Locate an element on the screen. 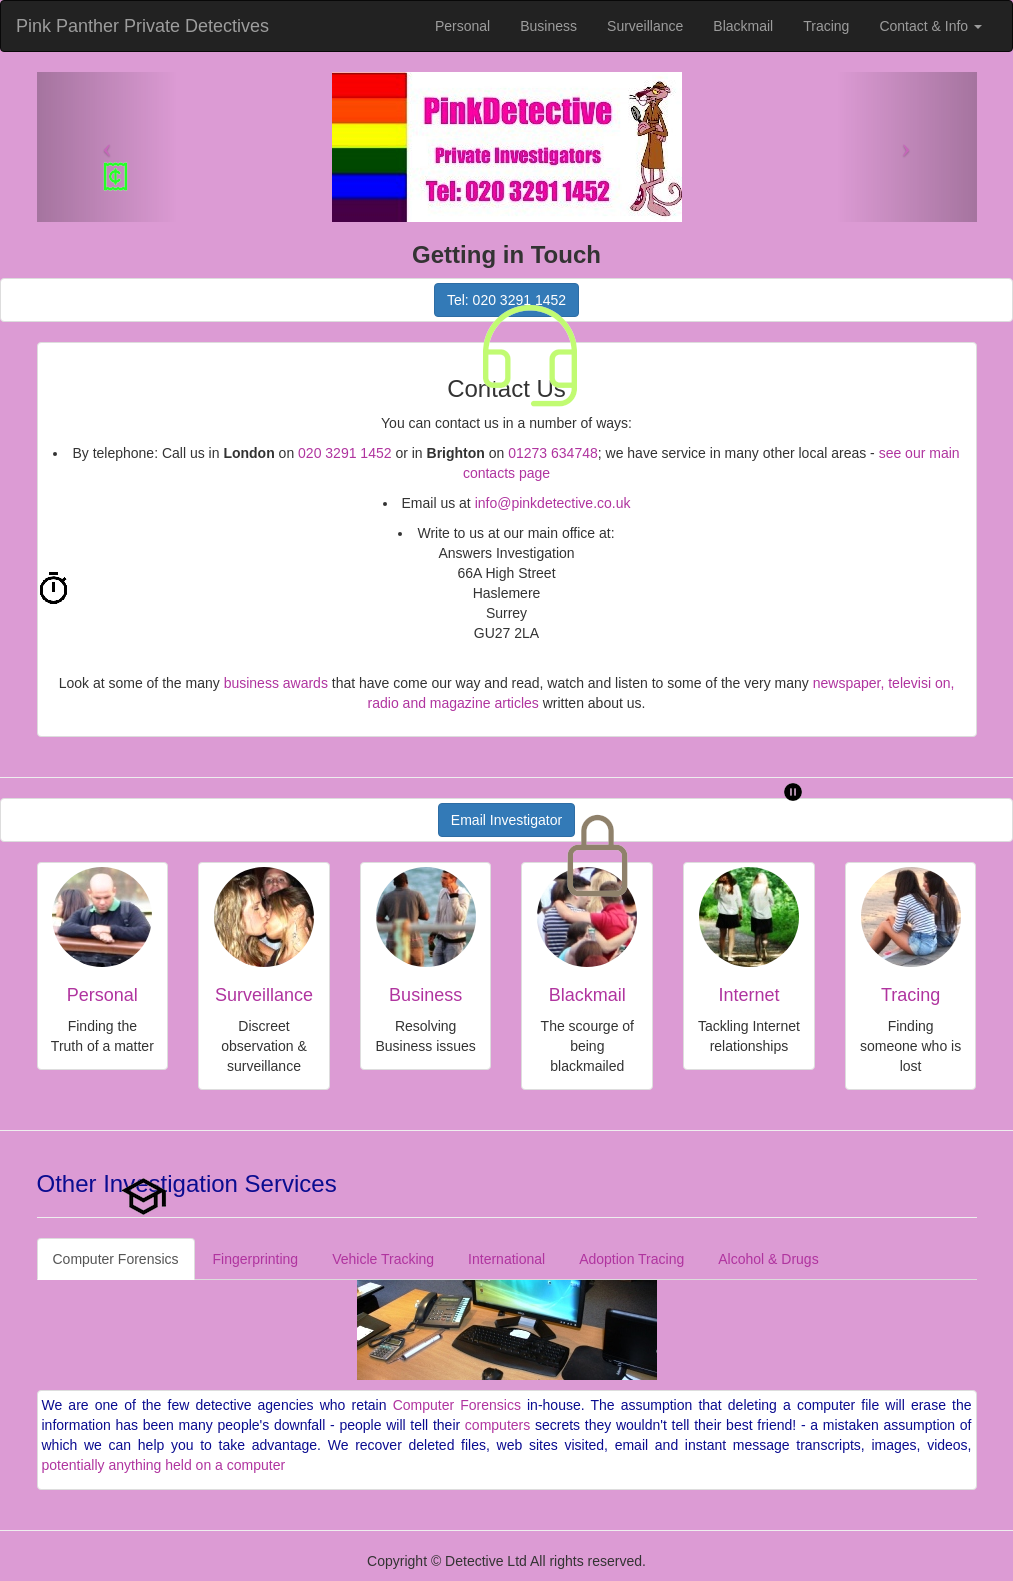 The image size is (1013, 1581). pause media playback is located at coordinates (793, 792).